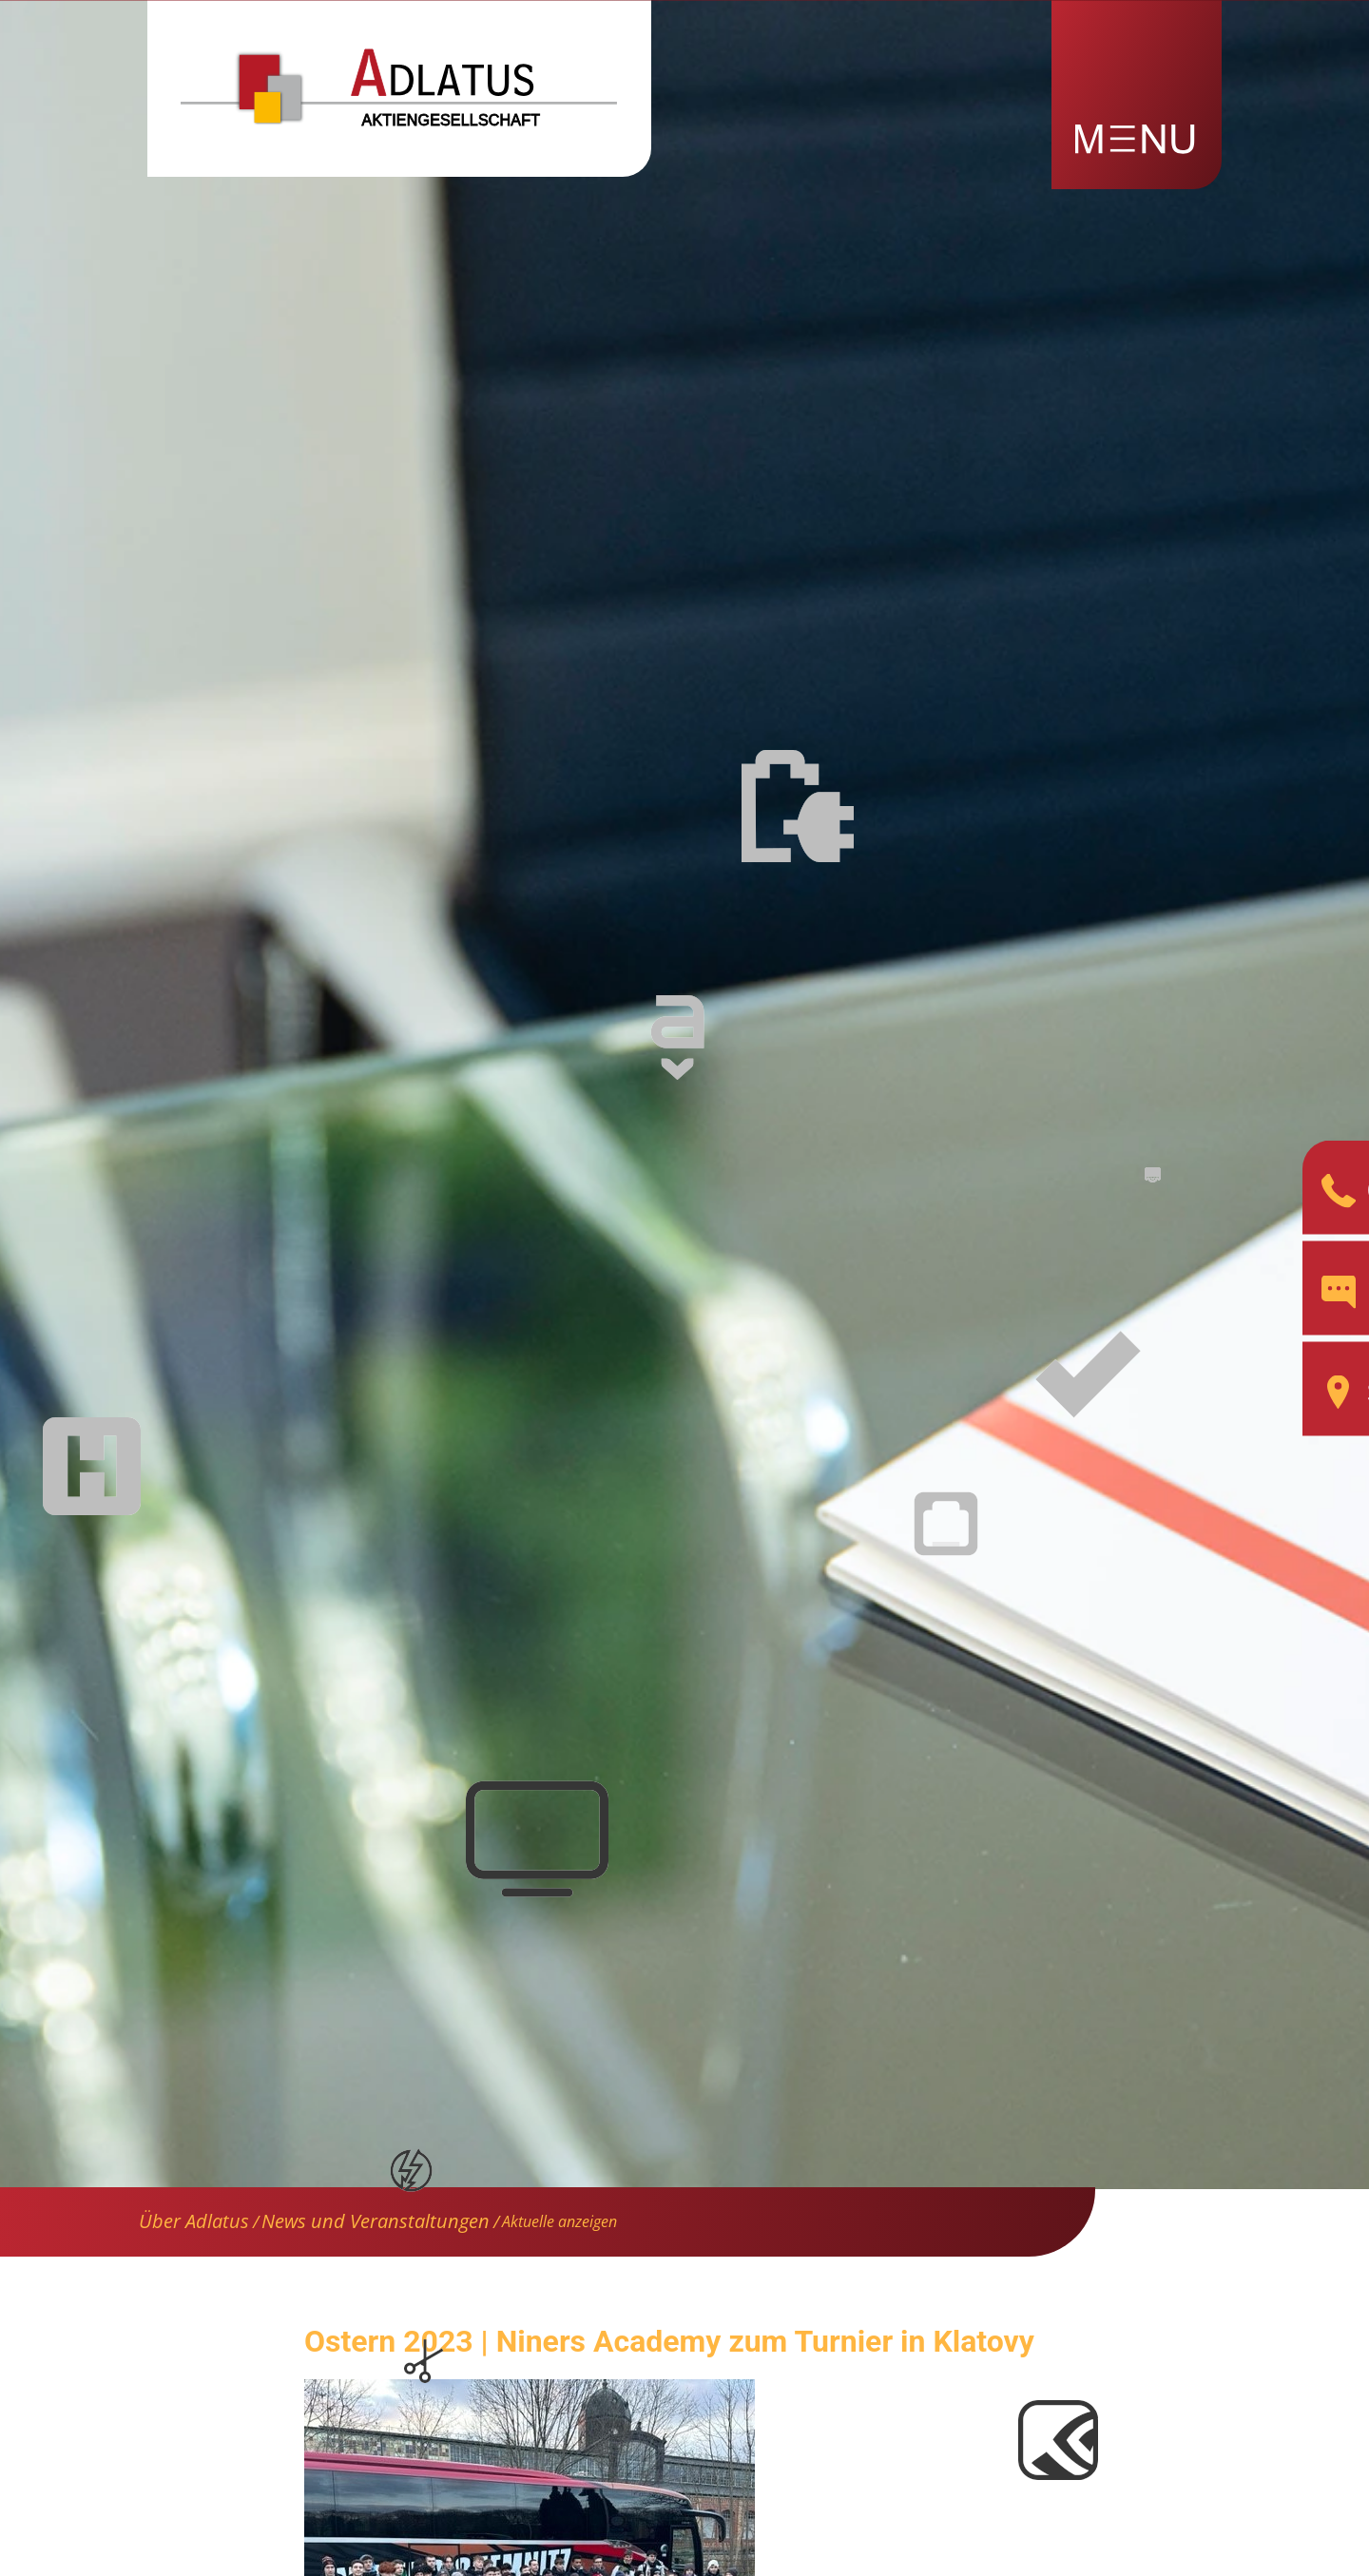 This screenshot has height=2576, width=1369. What do you see at coordinates (411, 2170) in the screenshot?
I see `access thunderbolt port settings` at bounding box center [411, 2170].